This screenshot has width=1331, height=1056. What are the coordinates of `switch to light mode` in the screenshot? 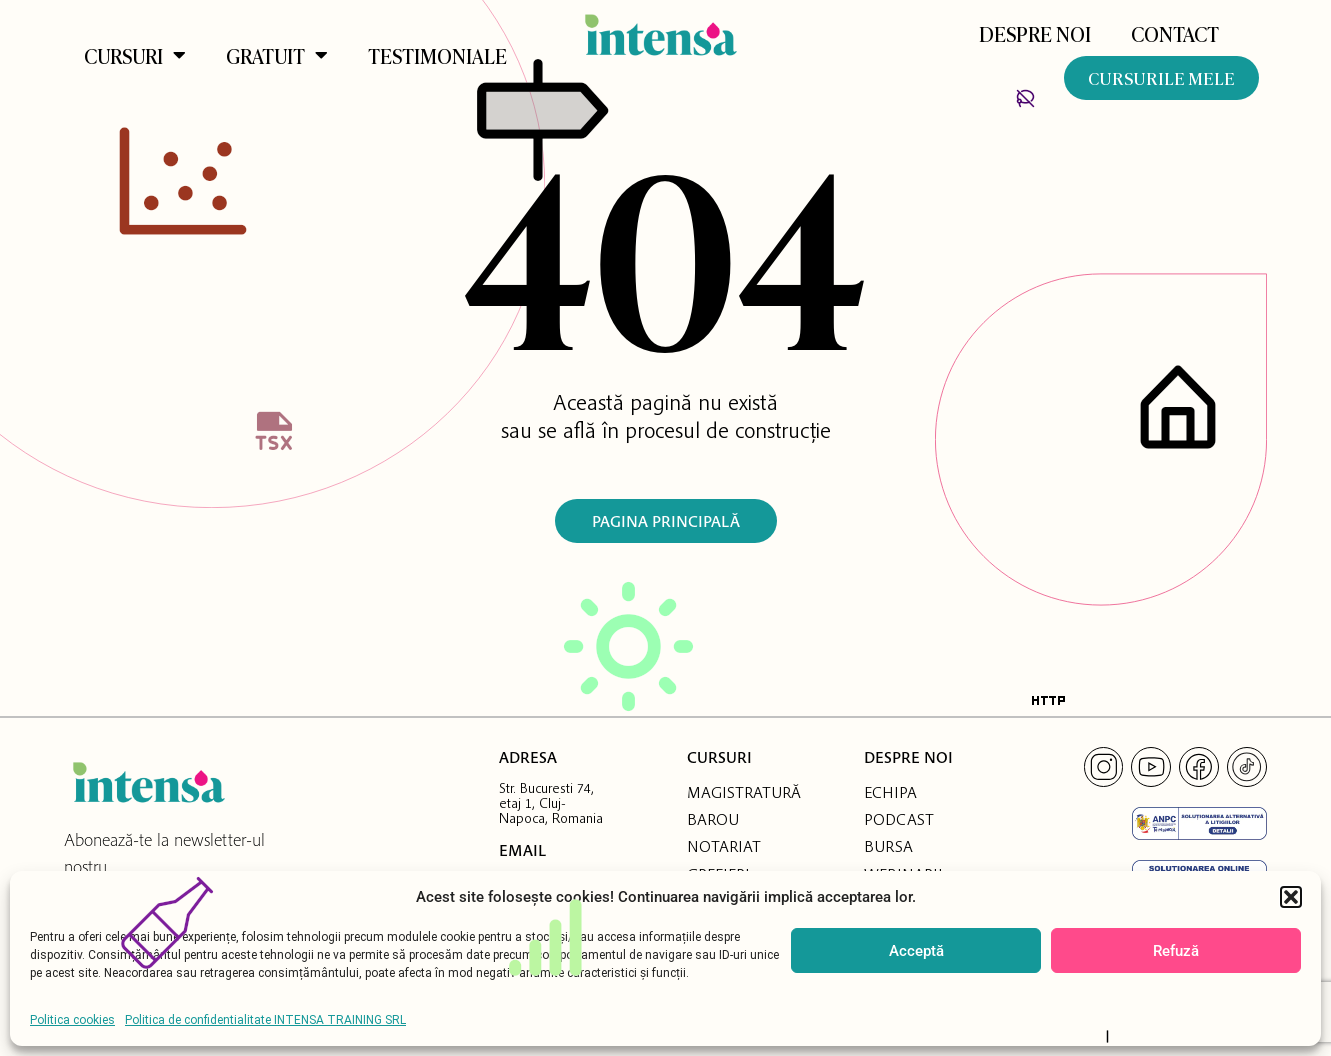 It's located at (628, 646).